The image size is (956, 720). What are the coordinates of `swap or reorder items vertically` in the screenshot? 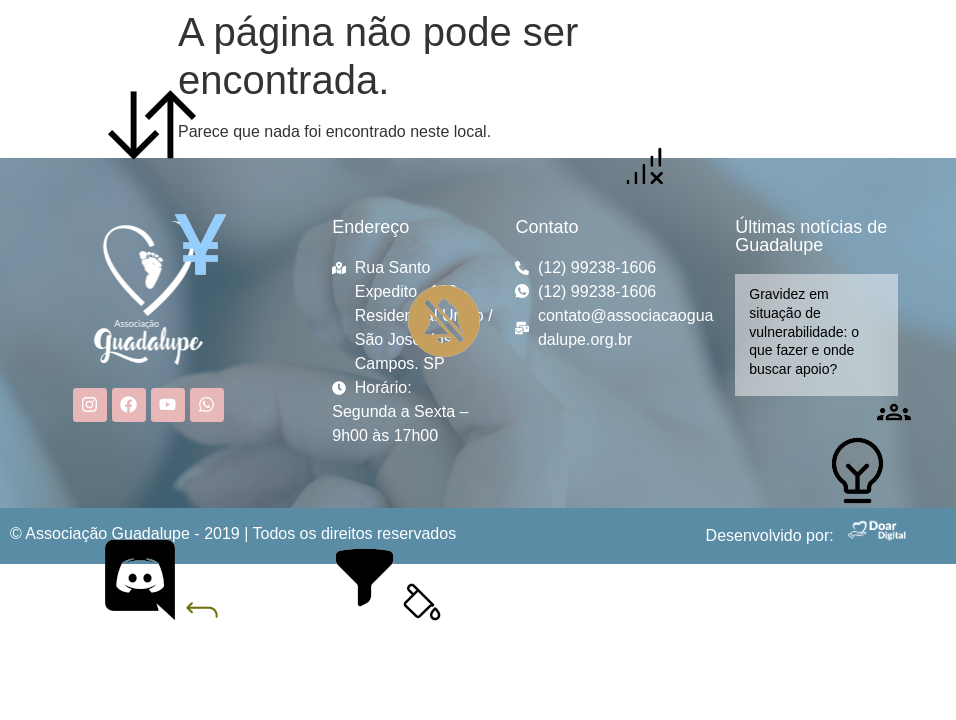 It's located at (152, 125).